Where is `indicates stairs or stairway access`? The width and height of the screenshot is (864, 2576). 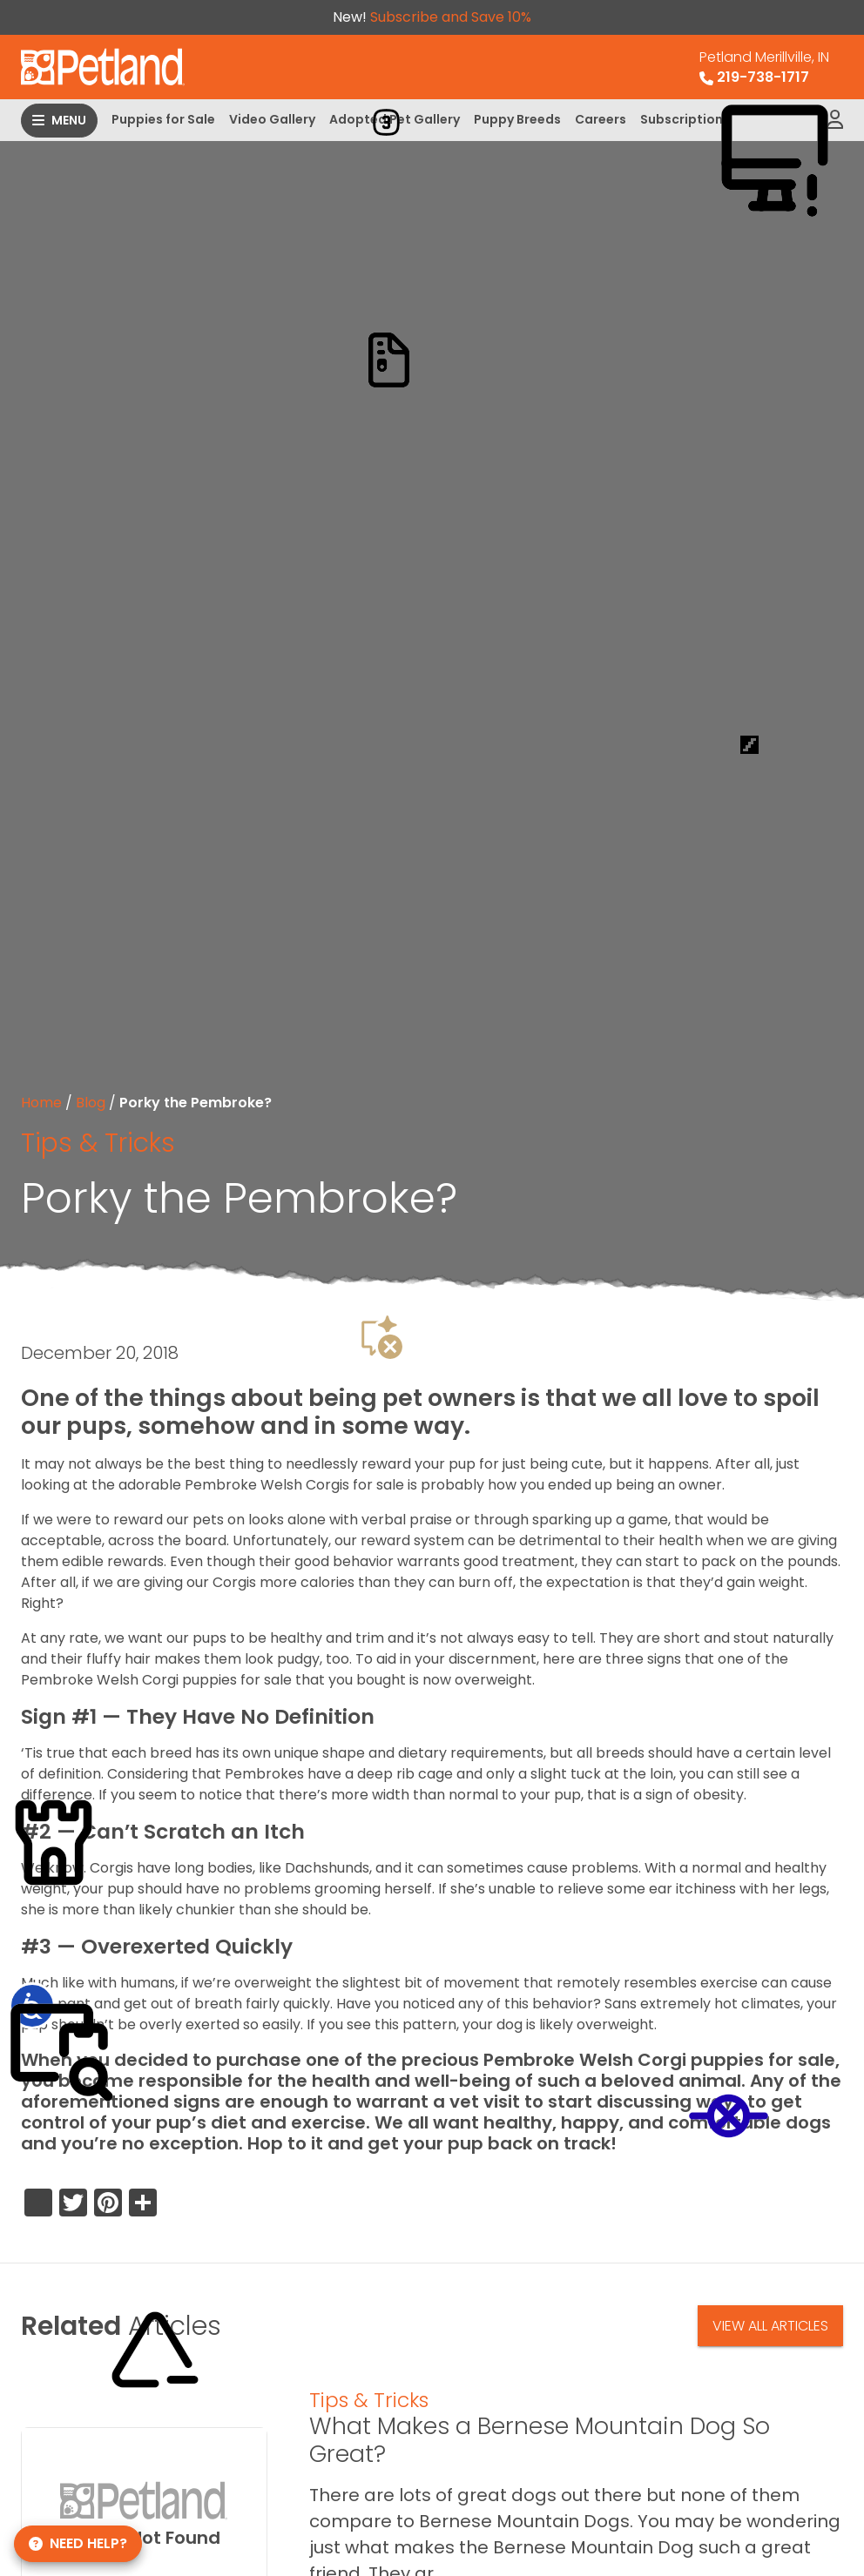 indicates stairs or stairway access is located at coordinates (749, 744).